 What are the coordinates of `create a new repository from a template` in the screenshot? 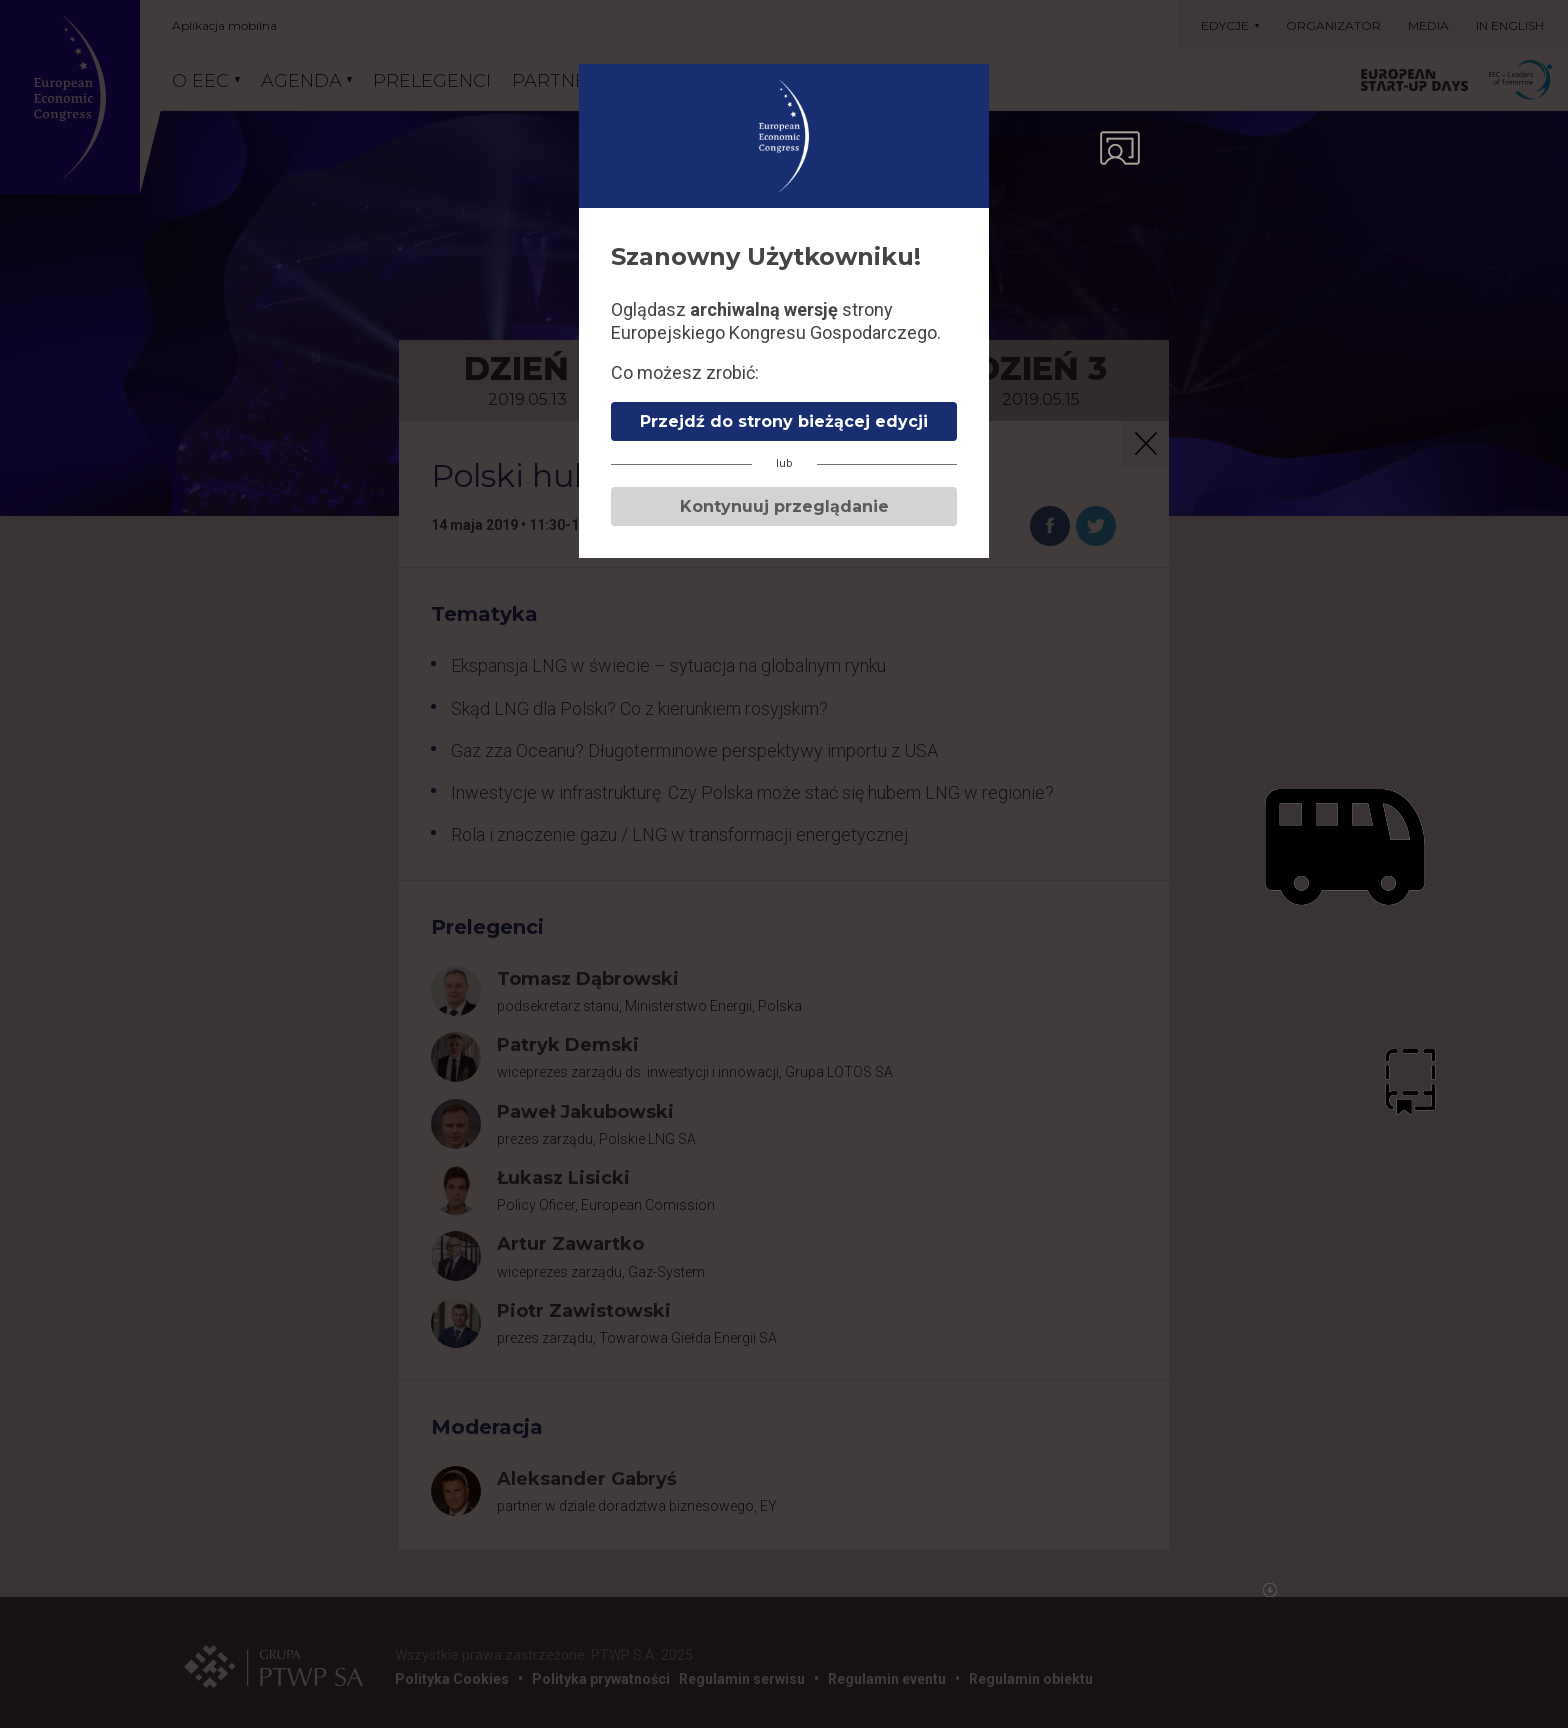 It's located at (1410, 1082).